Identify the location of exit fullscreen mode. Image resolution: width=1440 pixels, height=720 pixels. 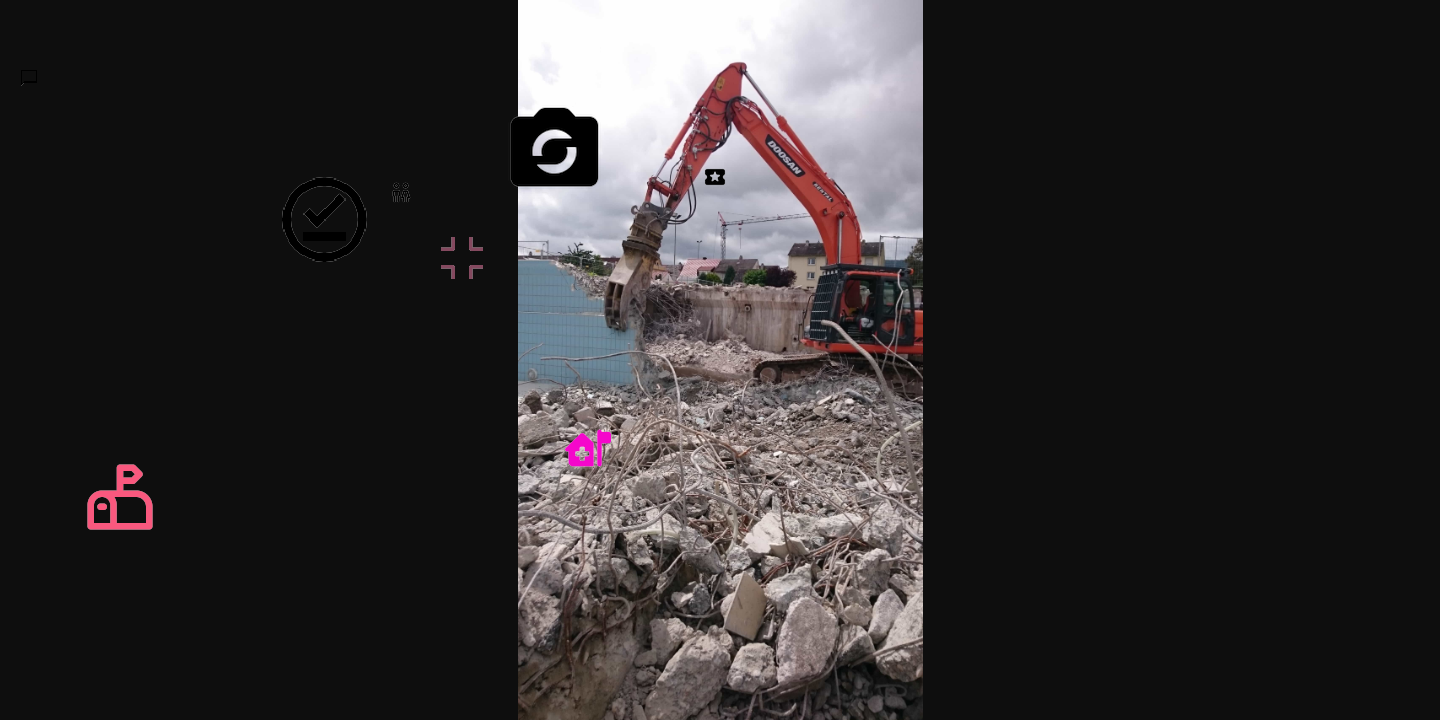
(462, 258).